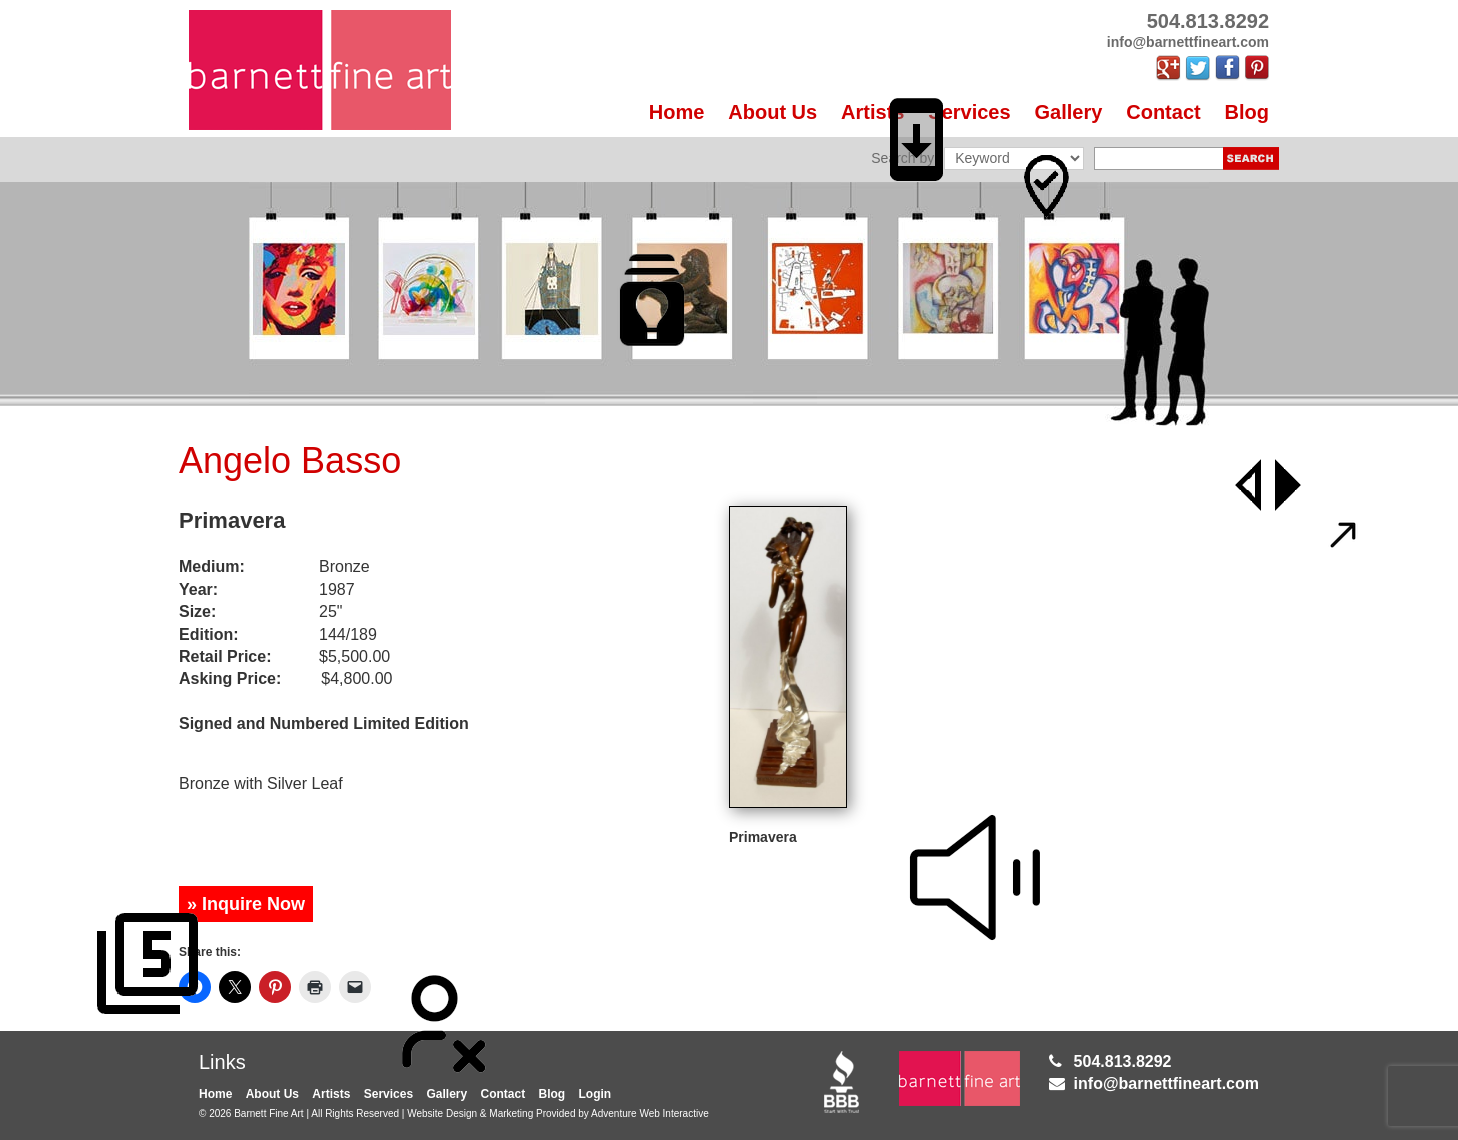  I want to click on open link in new tab or window, so click(1343, 534).